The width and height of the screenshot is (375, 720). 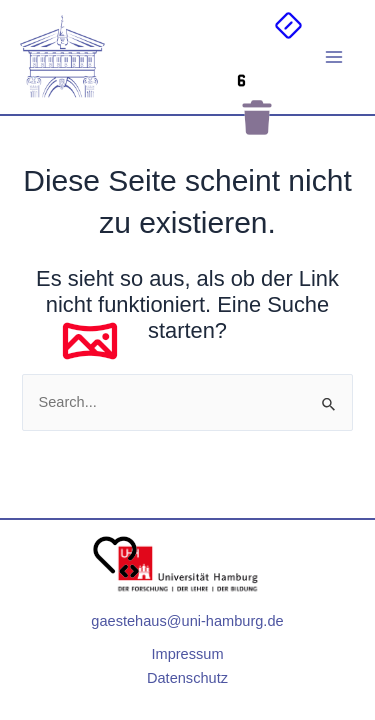 What do you see at coordinates (90, 341) in the screenshot?
I see `view panorama or wide-angle photos` at bounding box center [90, 341].